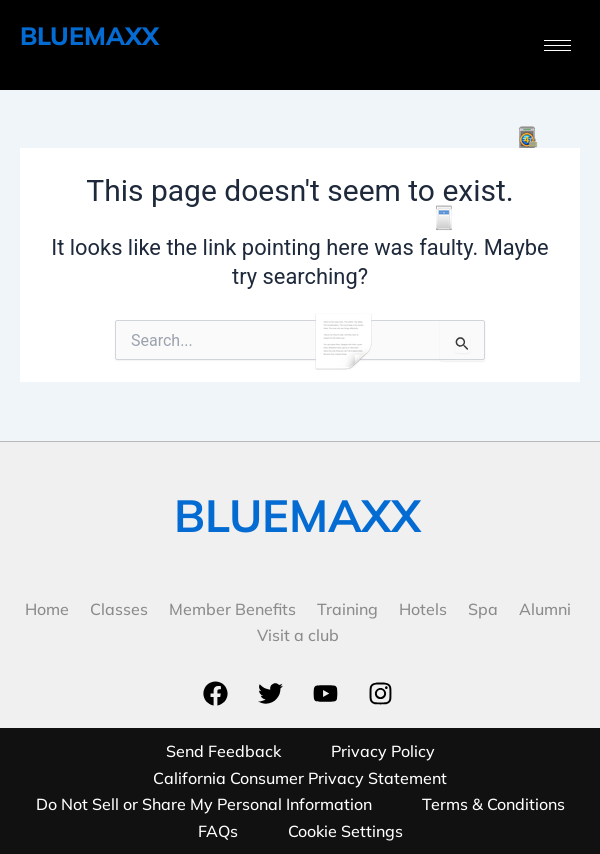 The height and width of the screenshot is (854, 600). Describe the element at coordinates (343, 342) in the screenshot. I see `a text clipping file containing copied text` at that location.